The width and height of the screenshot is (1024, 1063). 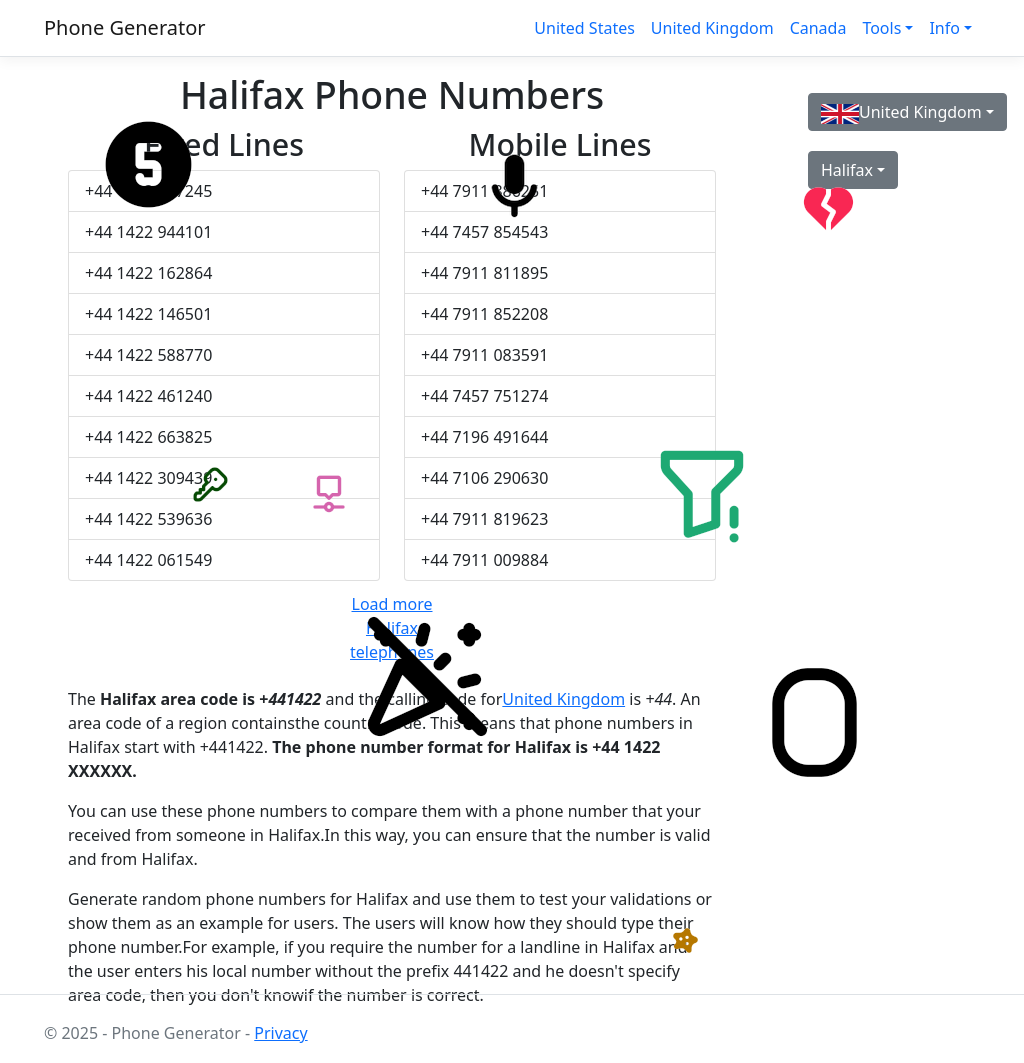 I want to click on the letter "o" character or text indicator, so click(x=814, y=722).